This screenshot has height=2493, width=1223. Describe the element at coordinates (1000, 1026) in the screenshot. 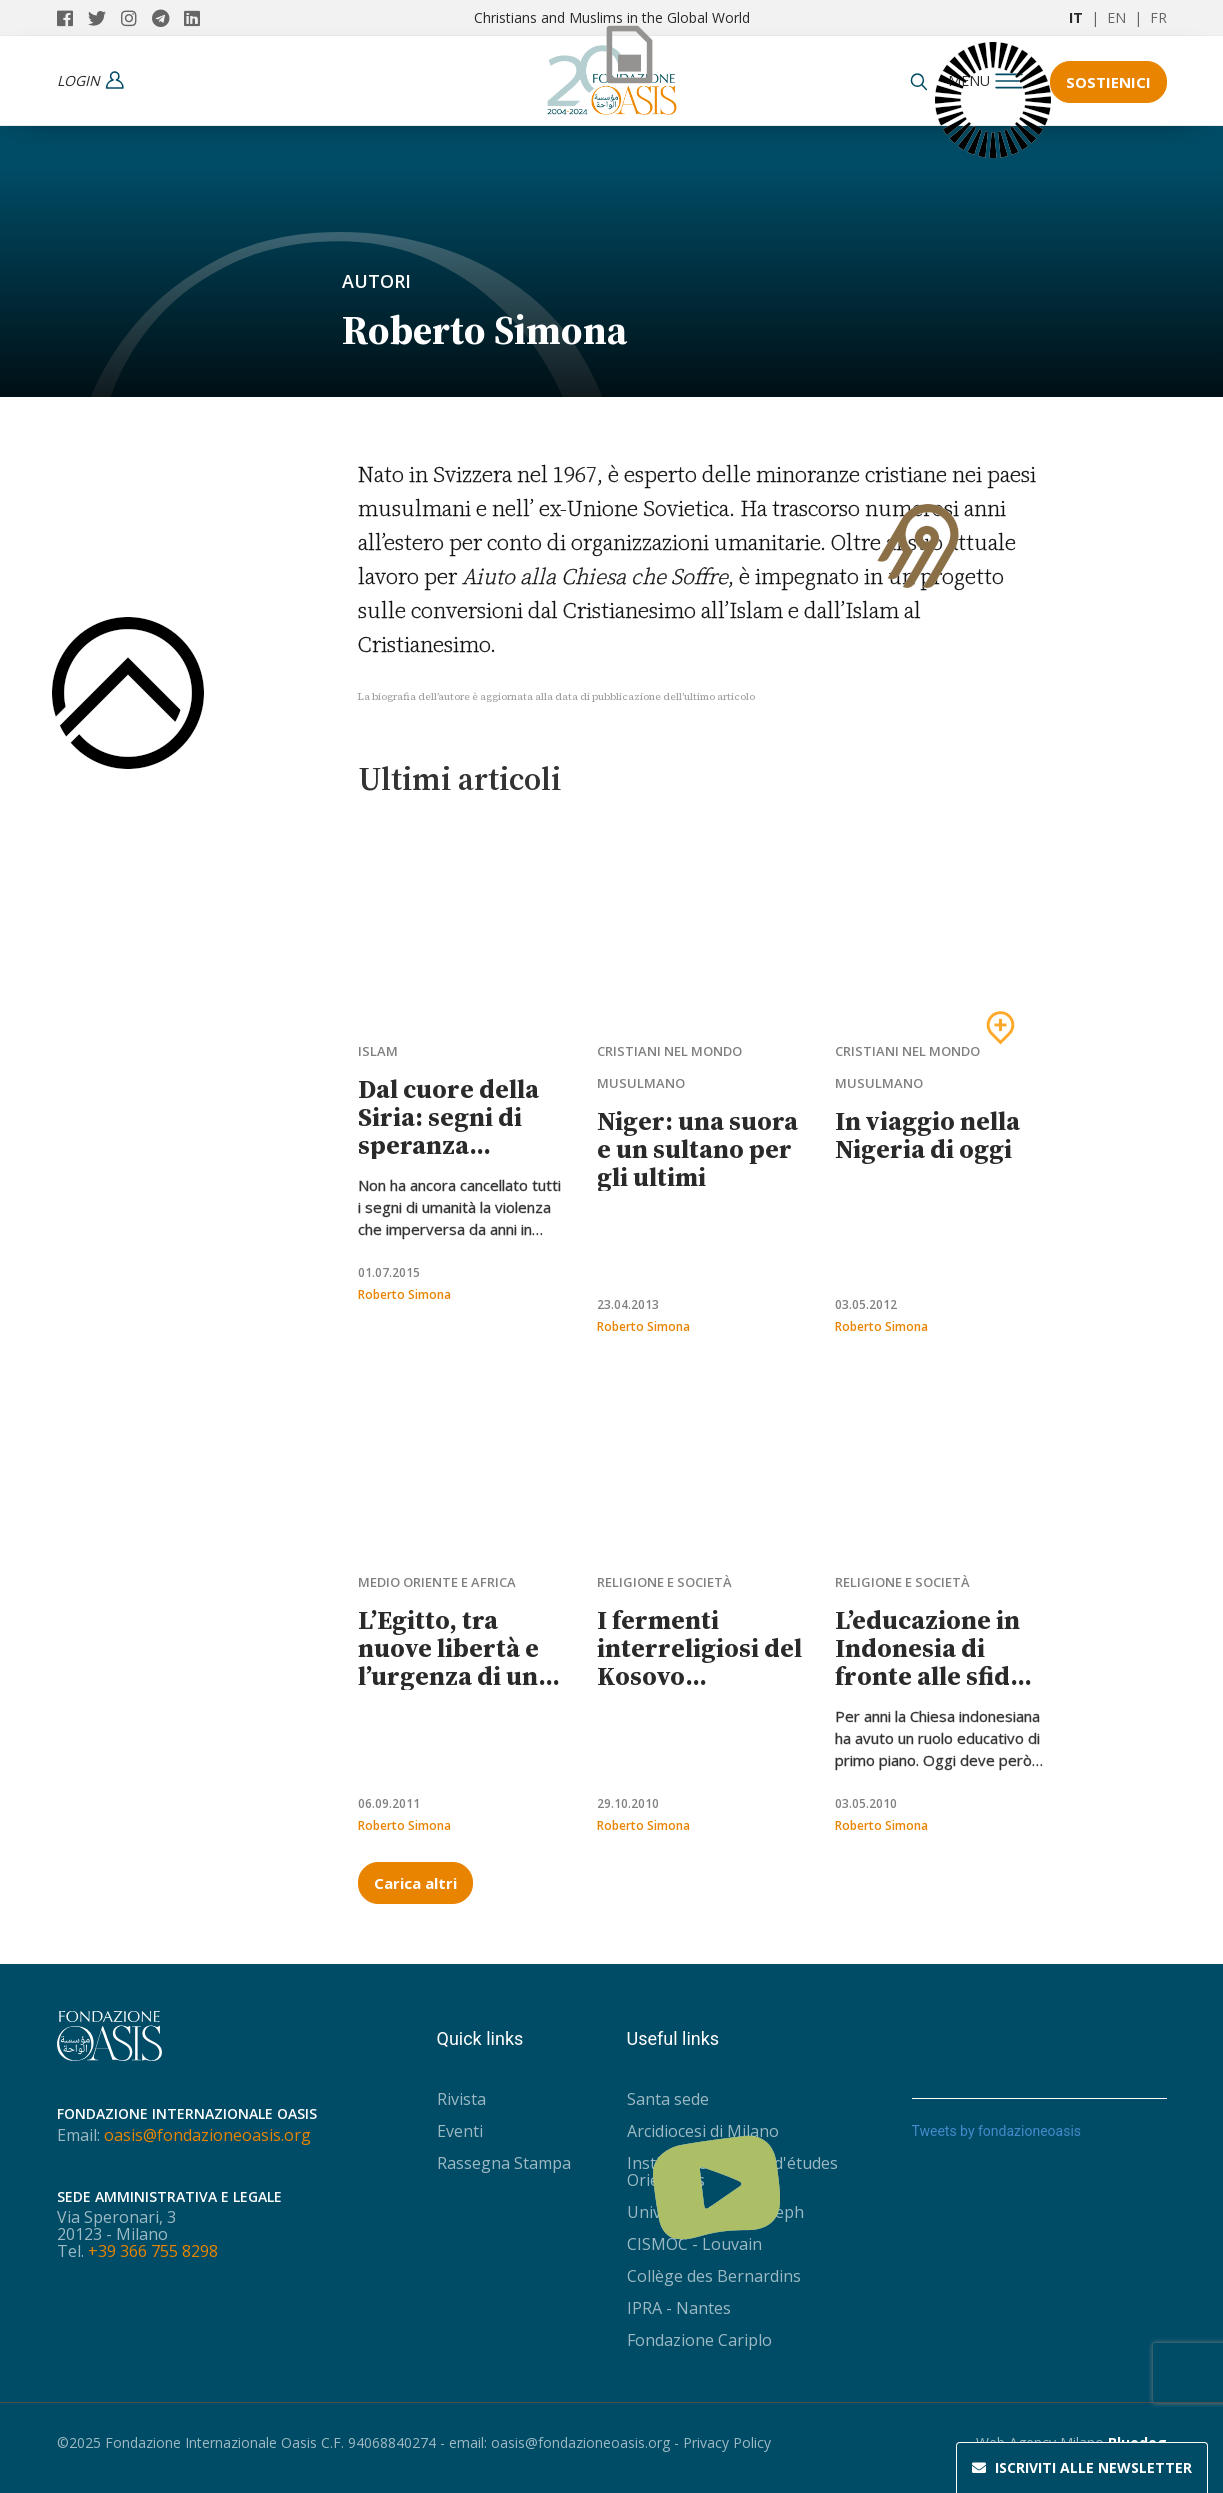

I see `add a new location pin` at that location.